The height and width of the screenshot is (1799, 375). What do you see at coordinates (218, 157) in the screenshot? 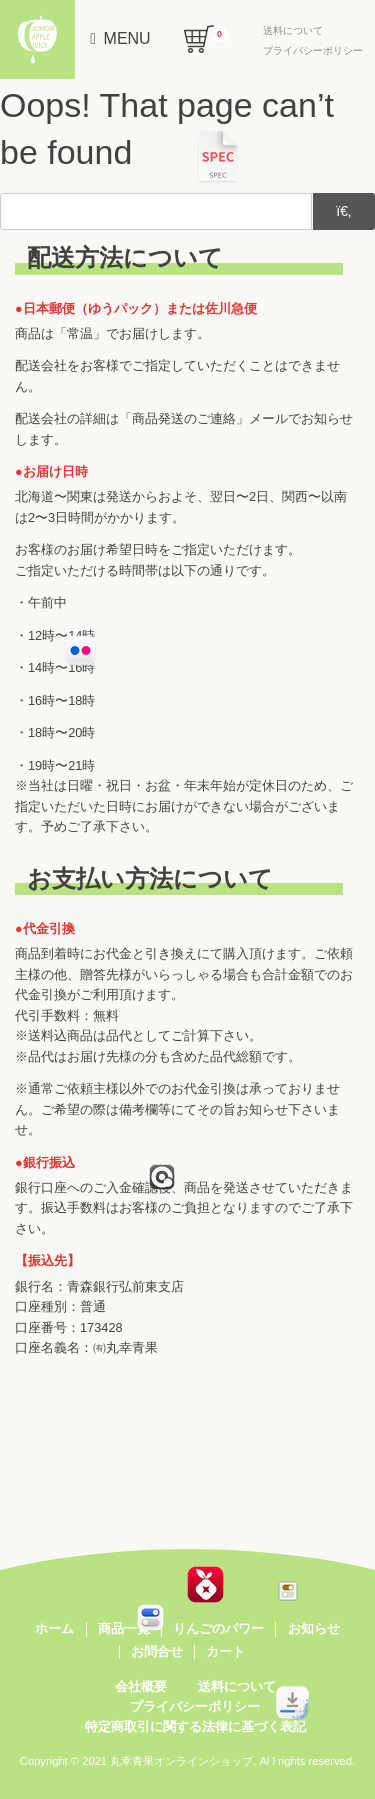
I see `an RPM spec file used for building Linux packages` at bounding box center [218, 157].